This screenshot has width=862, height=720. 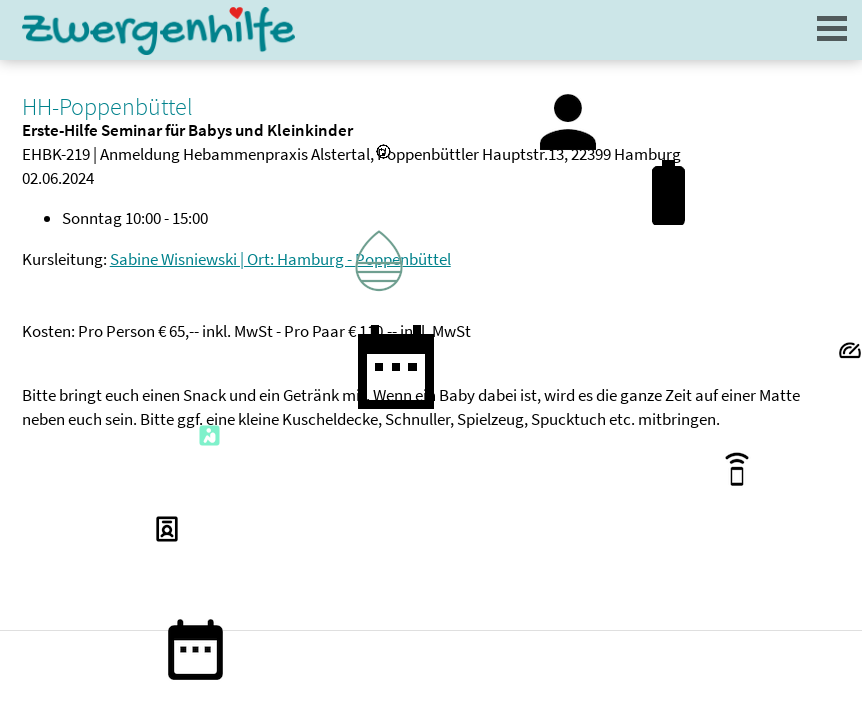 I want to click on indicates a confined space or restricted area, so click(x=209, y=435).